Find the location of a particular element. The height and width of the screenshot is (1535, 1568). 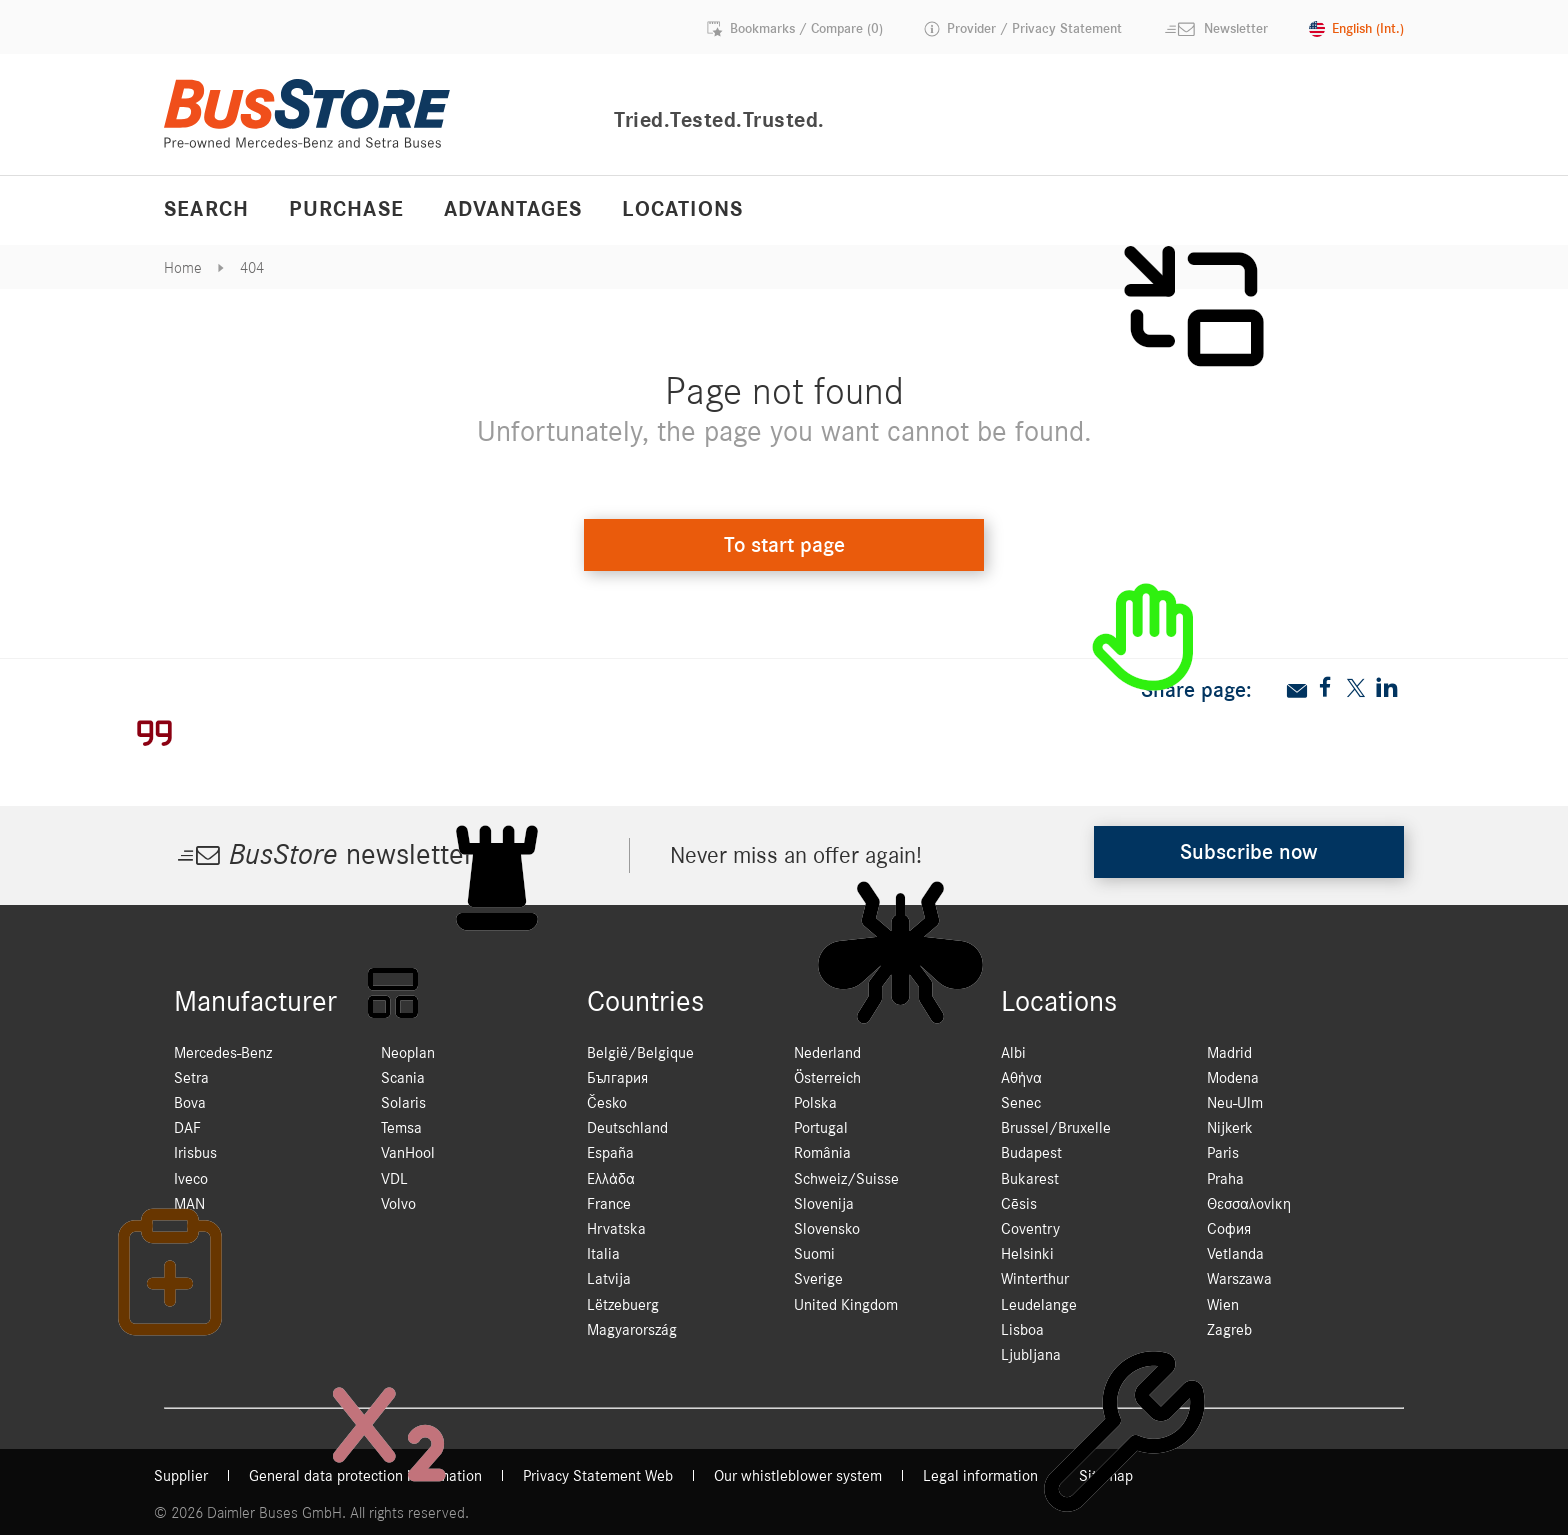

add a new item to clipboard is located at coordinates (170, 1272).